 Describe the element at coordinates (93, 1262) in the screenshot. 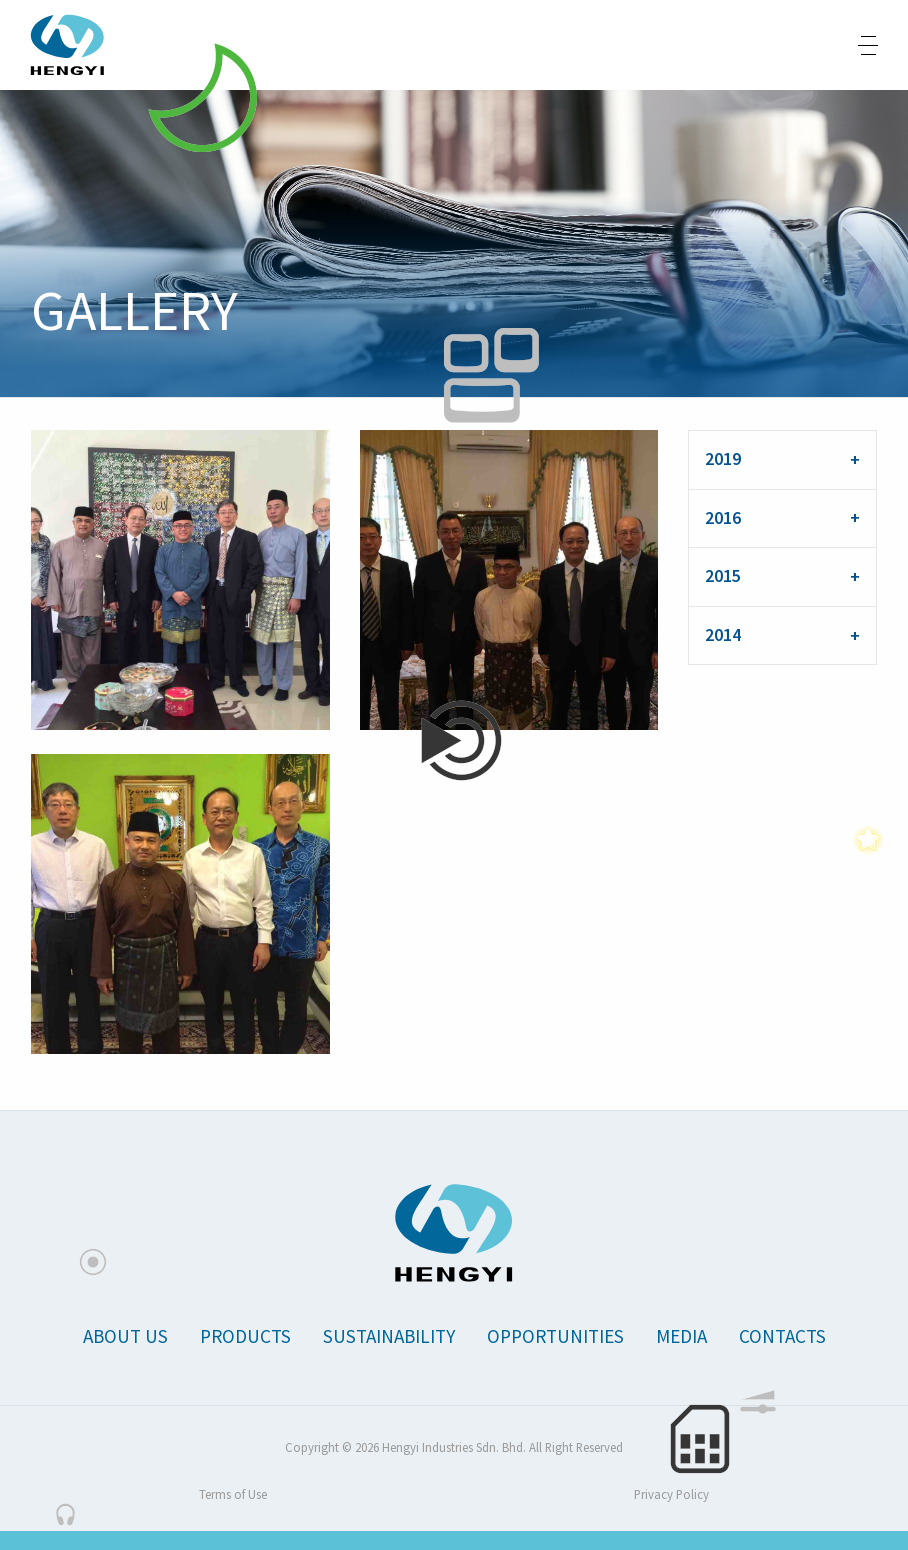

I see `indicates a selected radio button option` at that location.